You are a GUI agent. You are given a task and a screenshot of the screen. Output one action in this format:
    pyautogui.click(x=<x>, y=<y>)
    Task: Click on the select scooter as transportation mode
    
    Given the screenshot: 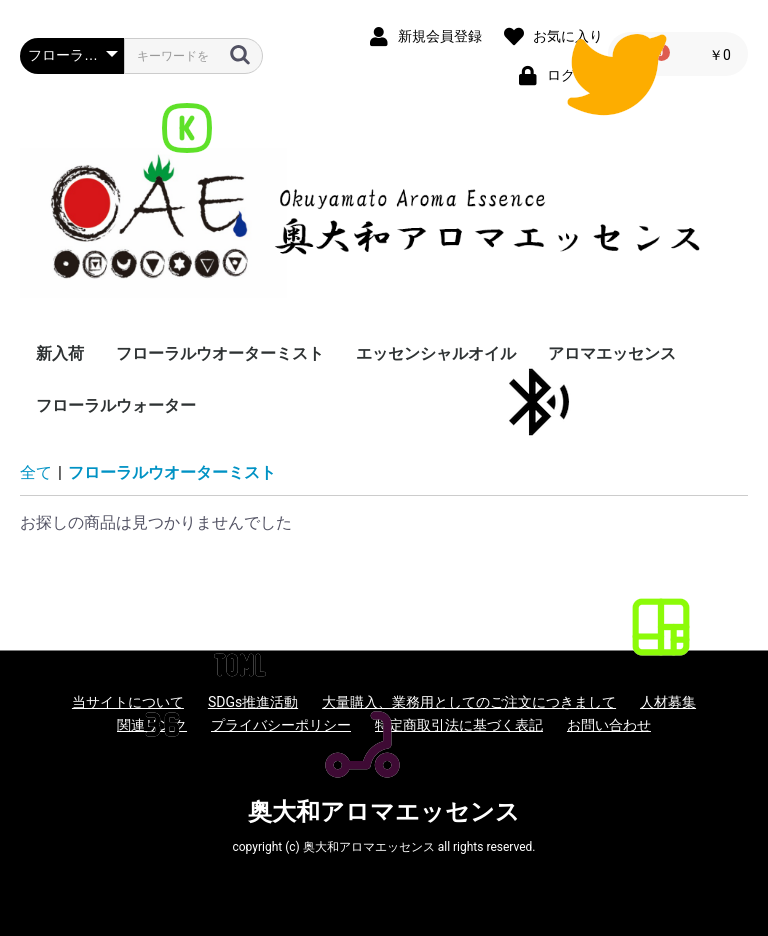 What is the action you would take?
    pyautogui.click(x=362, y=744)
    